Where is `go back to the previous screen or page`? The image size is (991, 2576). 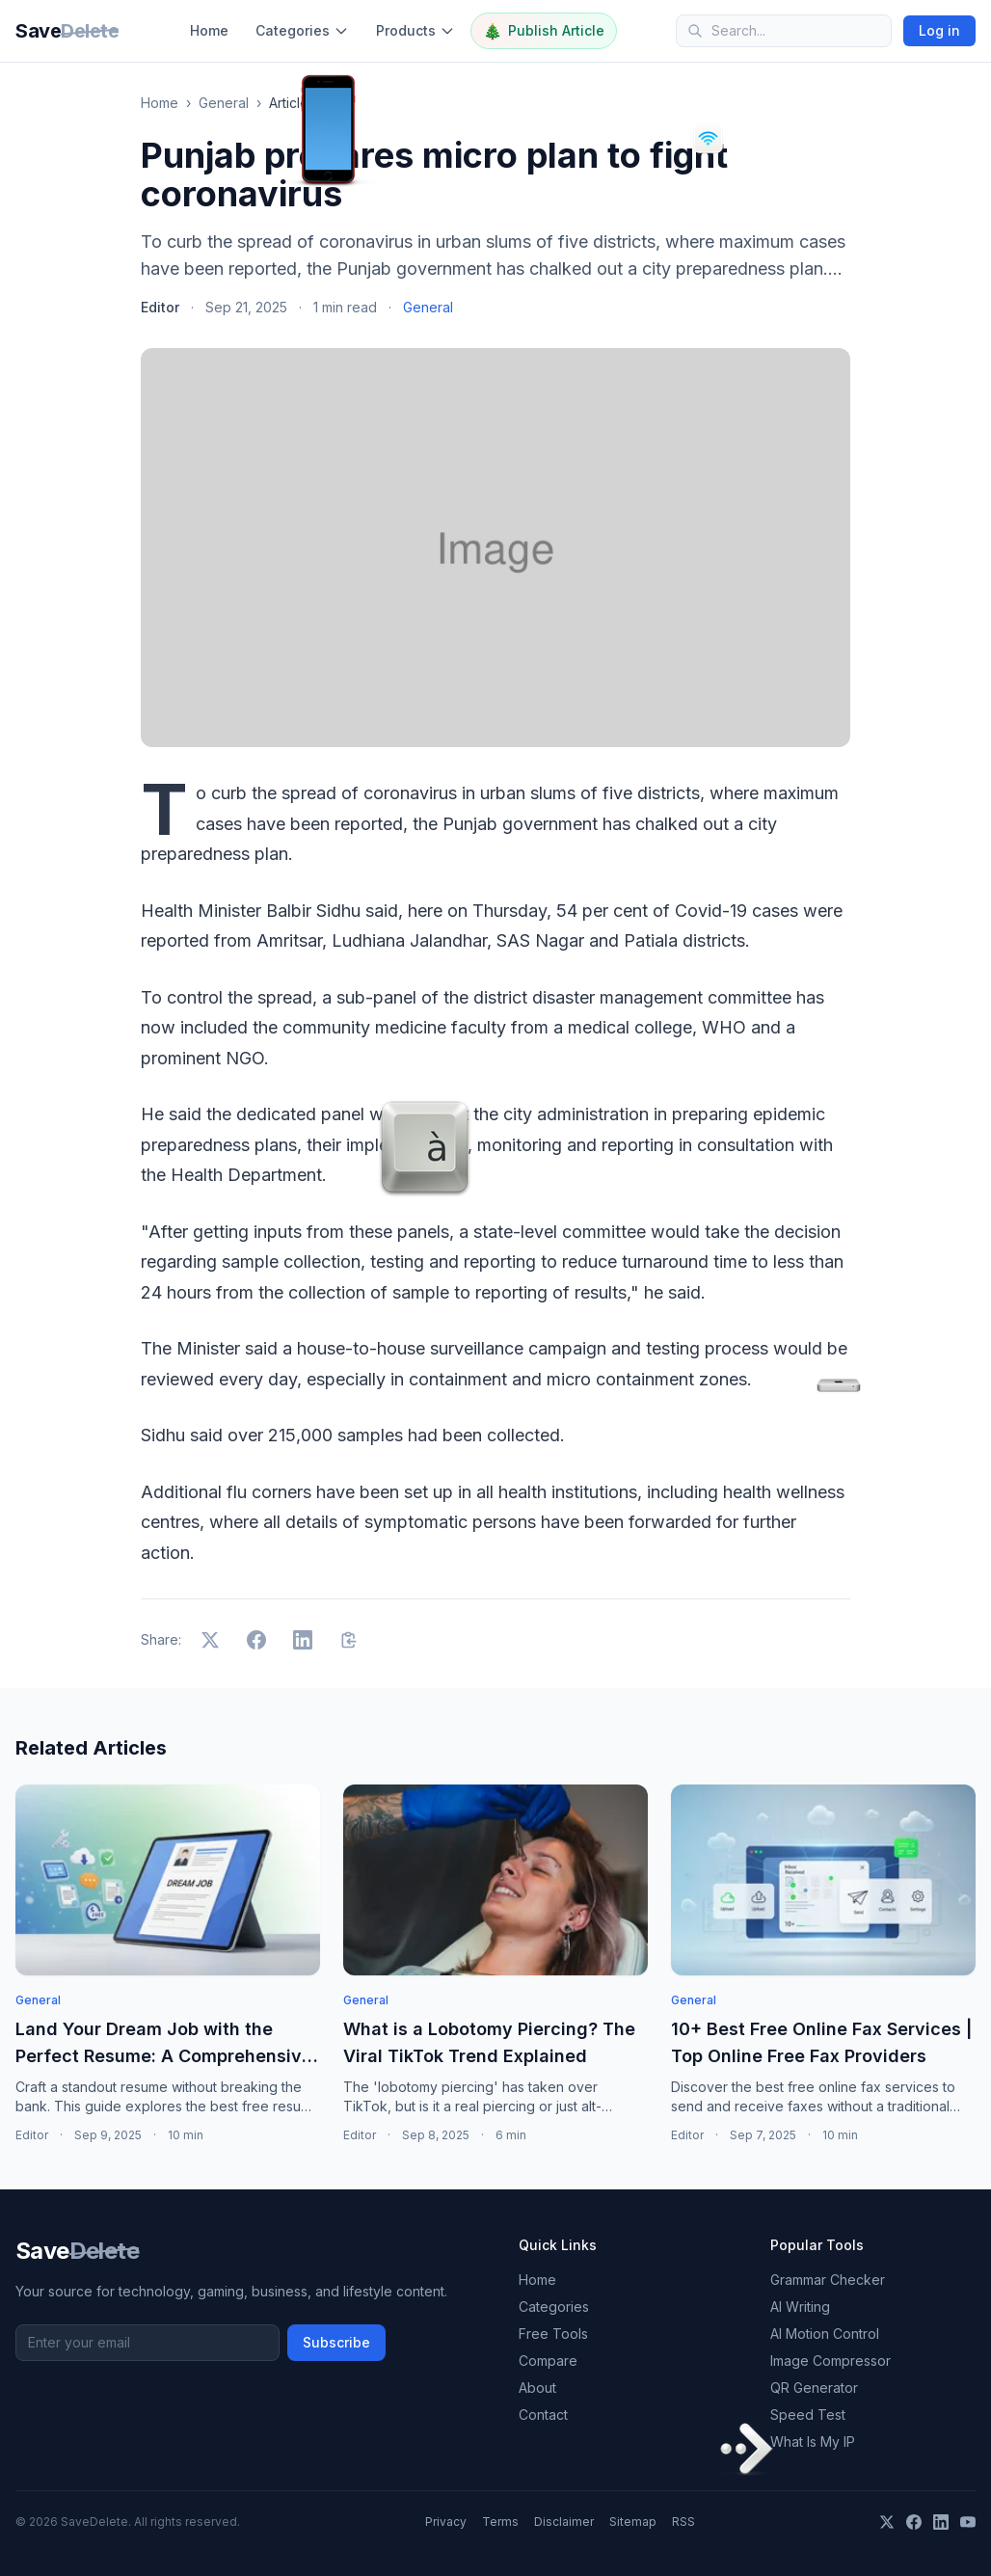
go back to the previous screen or page is located at coordinates (746, 2449).